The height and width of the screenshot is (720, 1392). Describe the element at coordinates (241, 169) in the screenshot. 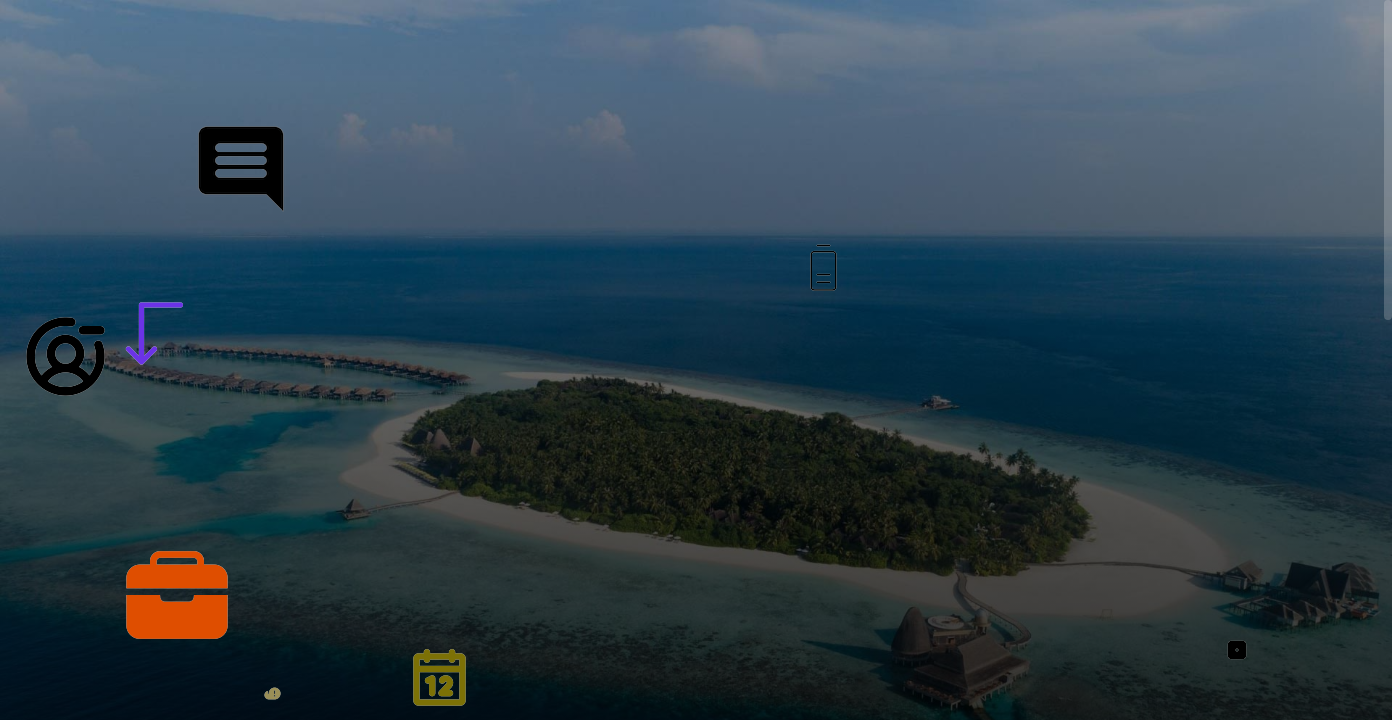

I see `add a comment to this item` at that location.